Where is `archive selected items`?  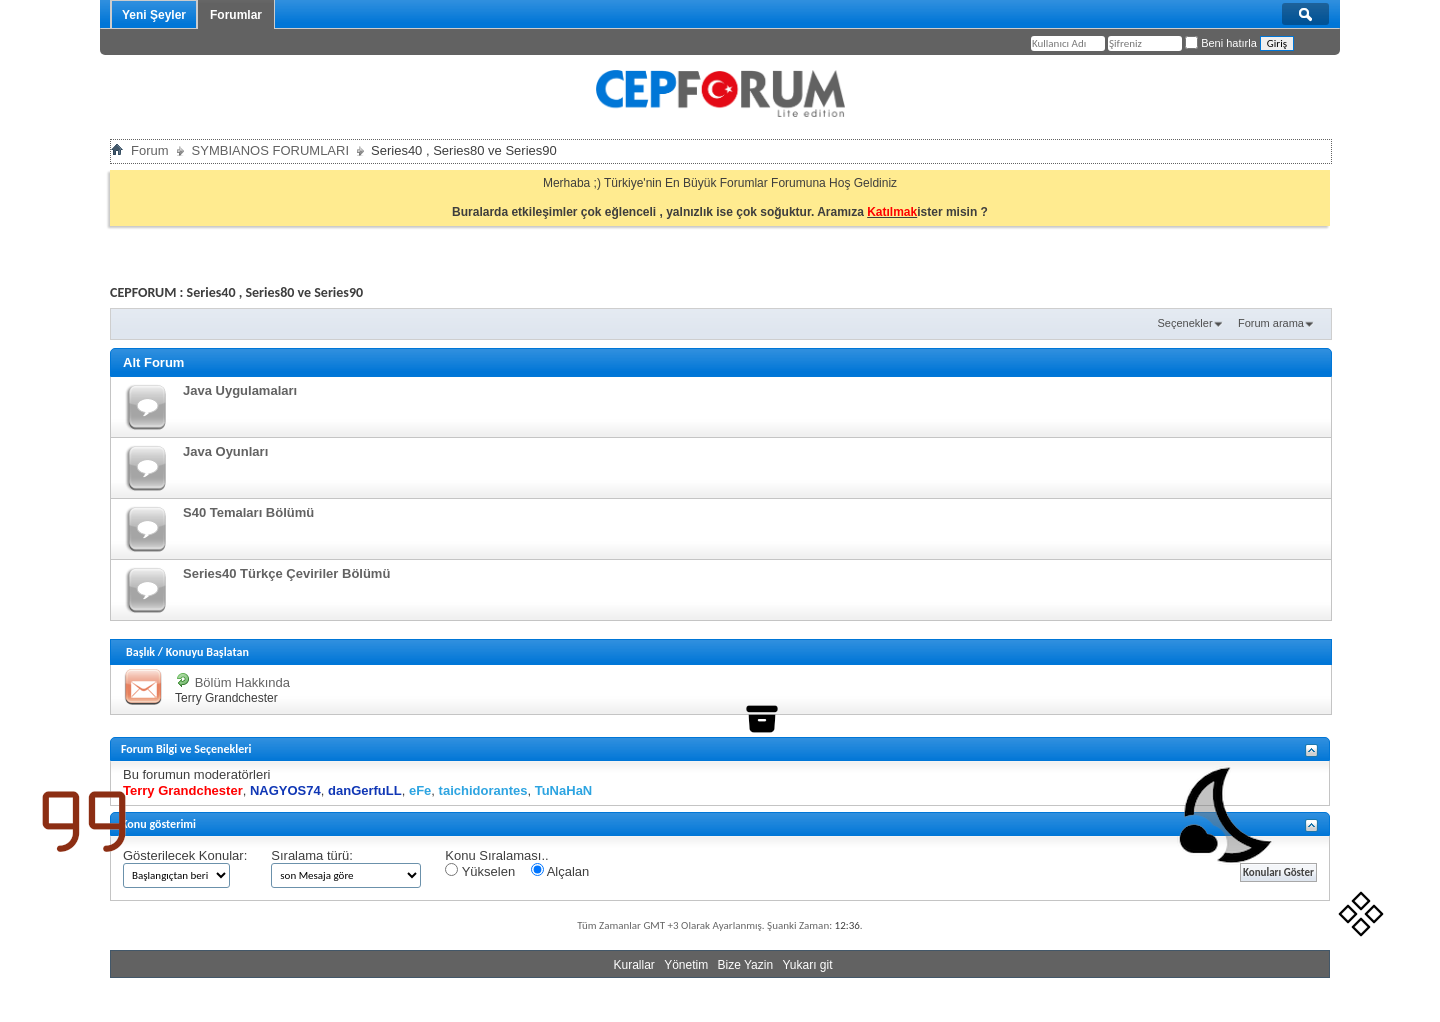 archive selected items is located at coordinates (762, 719).